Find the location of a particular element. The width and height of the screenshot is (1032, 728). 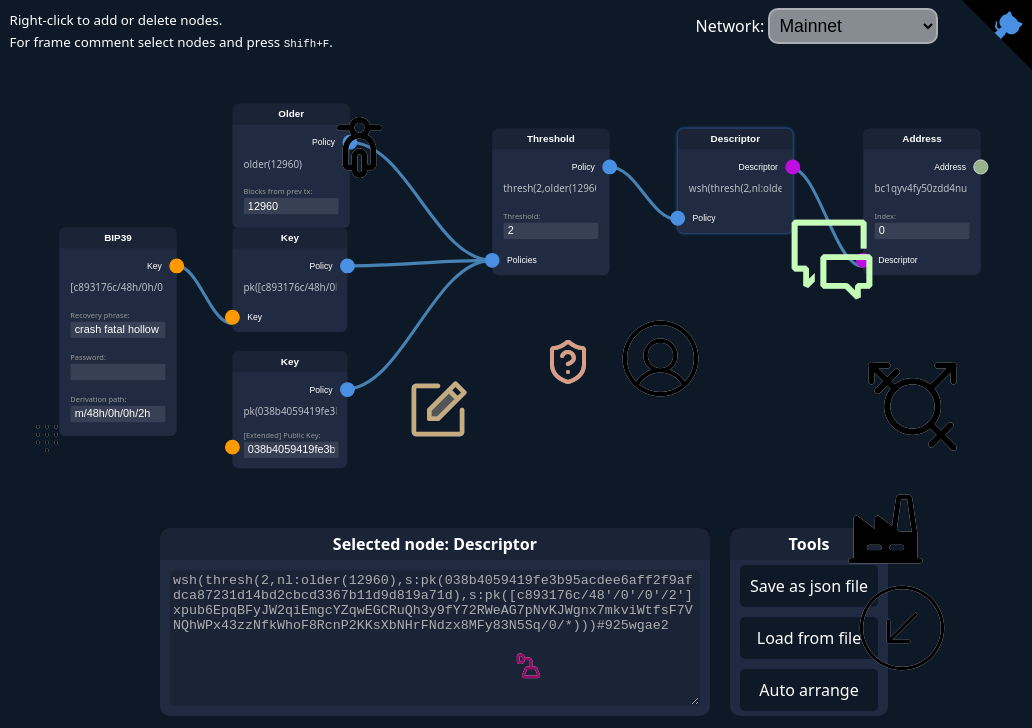

view your profile is located at coordinates (660, 358).